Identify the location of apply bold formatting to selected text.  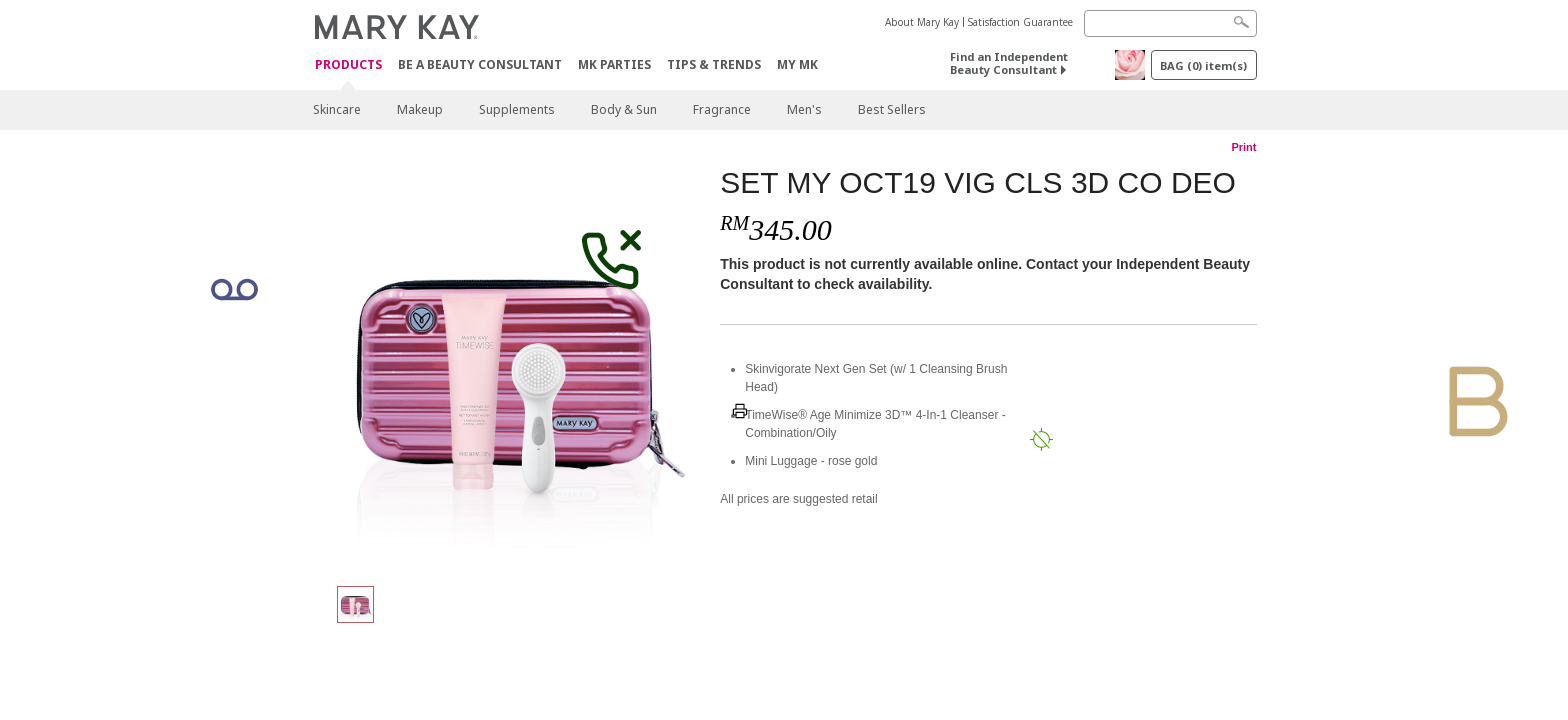
(1476, 401).